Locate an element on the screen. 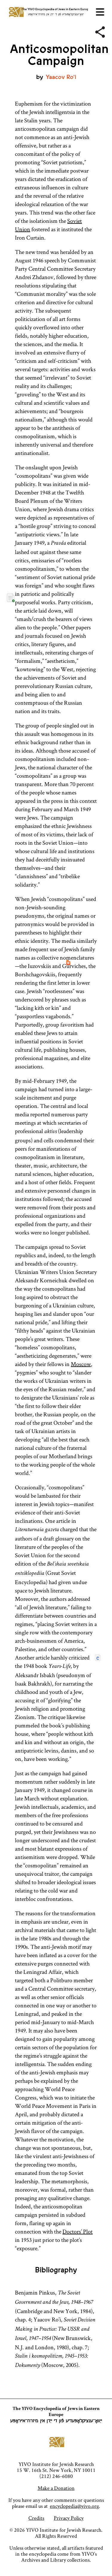 This screenshot has height=2576, width=112. create a new text document is located at coordinates (10, 597).